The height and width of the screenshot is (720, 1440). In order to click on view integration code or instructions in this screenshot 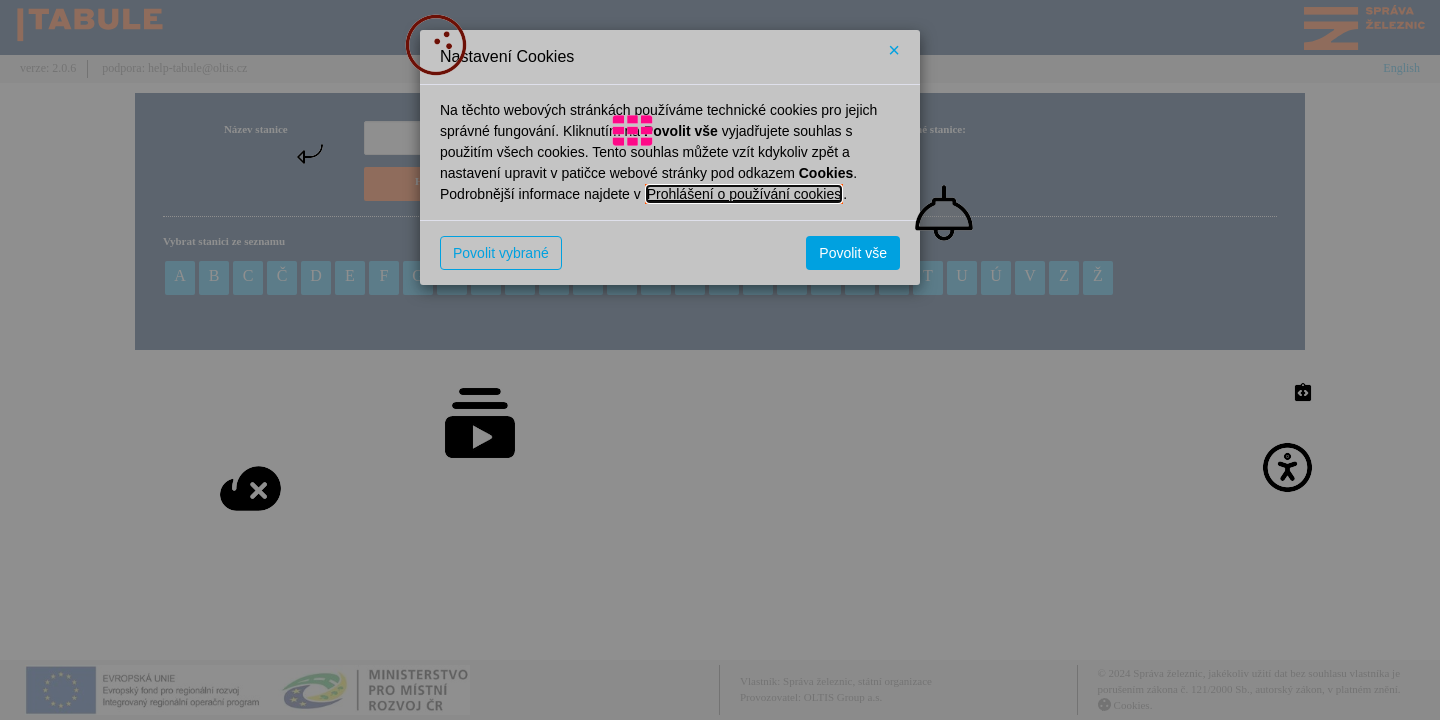, I will do `click(1303, 393)`.